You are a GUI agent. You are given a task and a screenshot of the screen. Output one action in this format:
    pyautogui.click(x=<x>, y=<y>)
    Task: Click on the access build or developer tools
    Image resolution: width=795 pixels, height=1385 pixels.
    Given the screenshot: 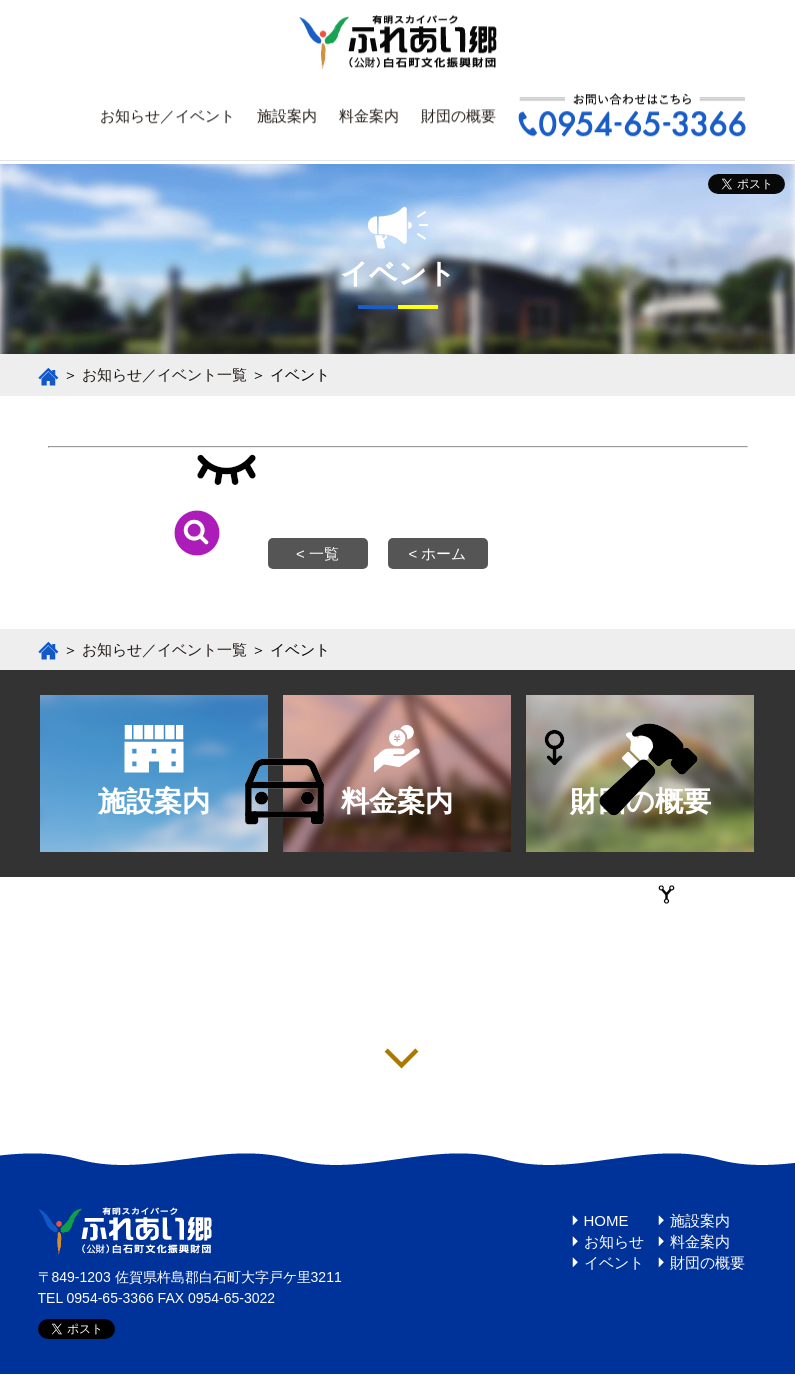 What is the action you would take?
    pyautogui.click(x=648, y=769)
    